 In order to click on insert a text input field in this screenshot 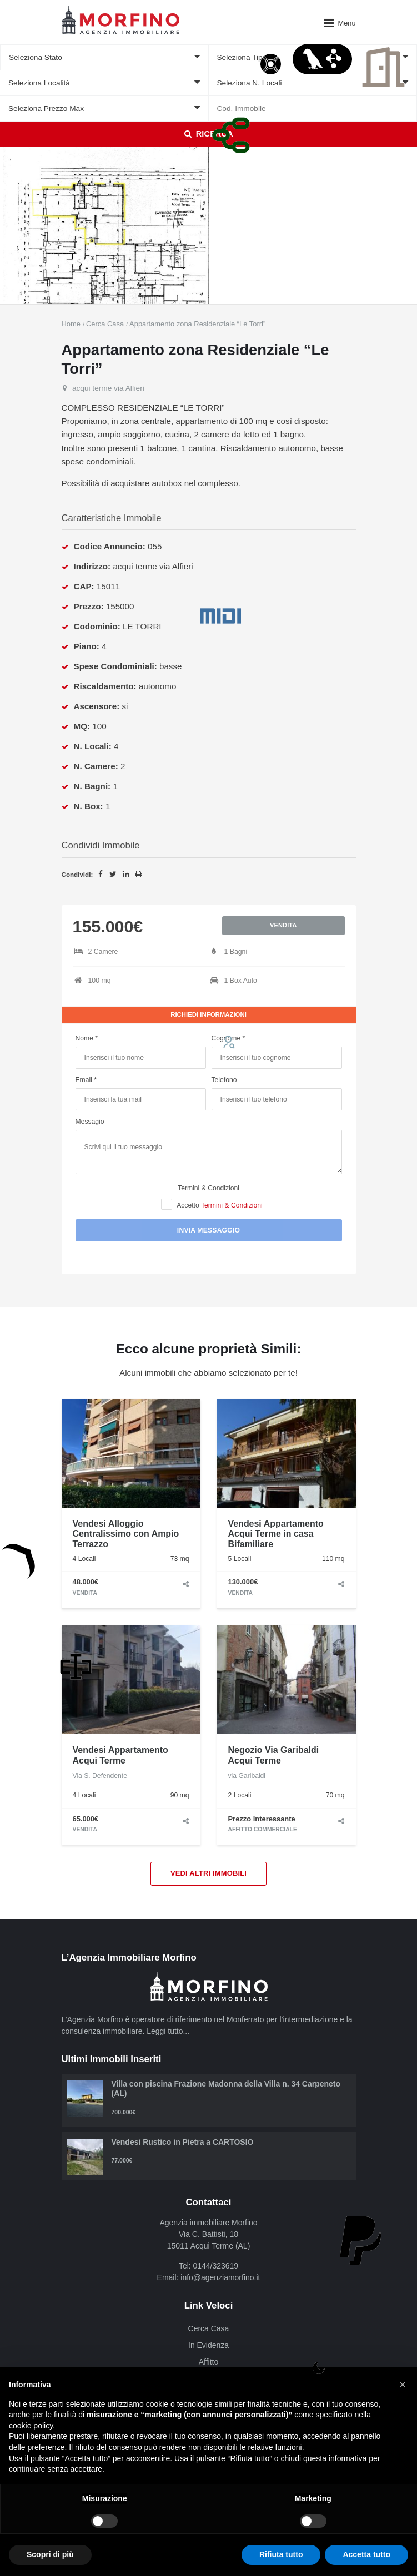, I will do `click(76, 1666)`.